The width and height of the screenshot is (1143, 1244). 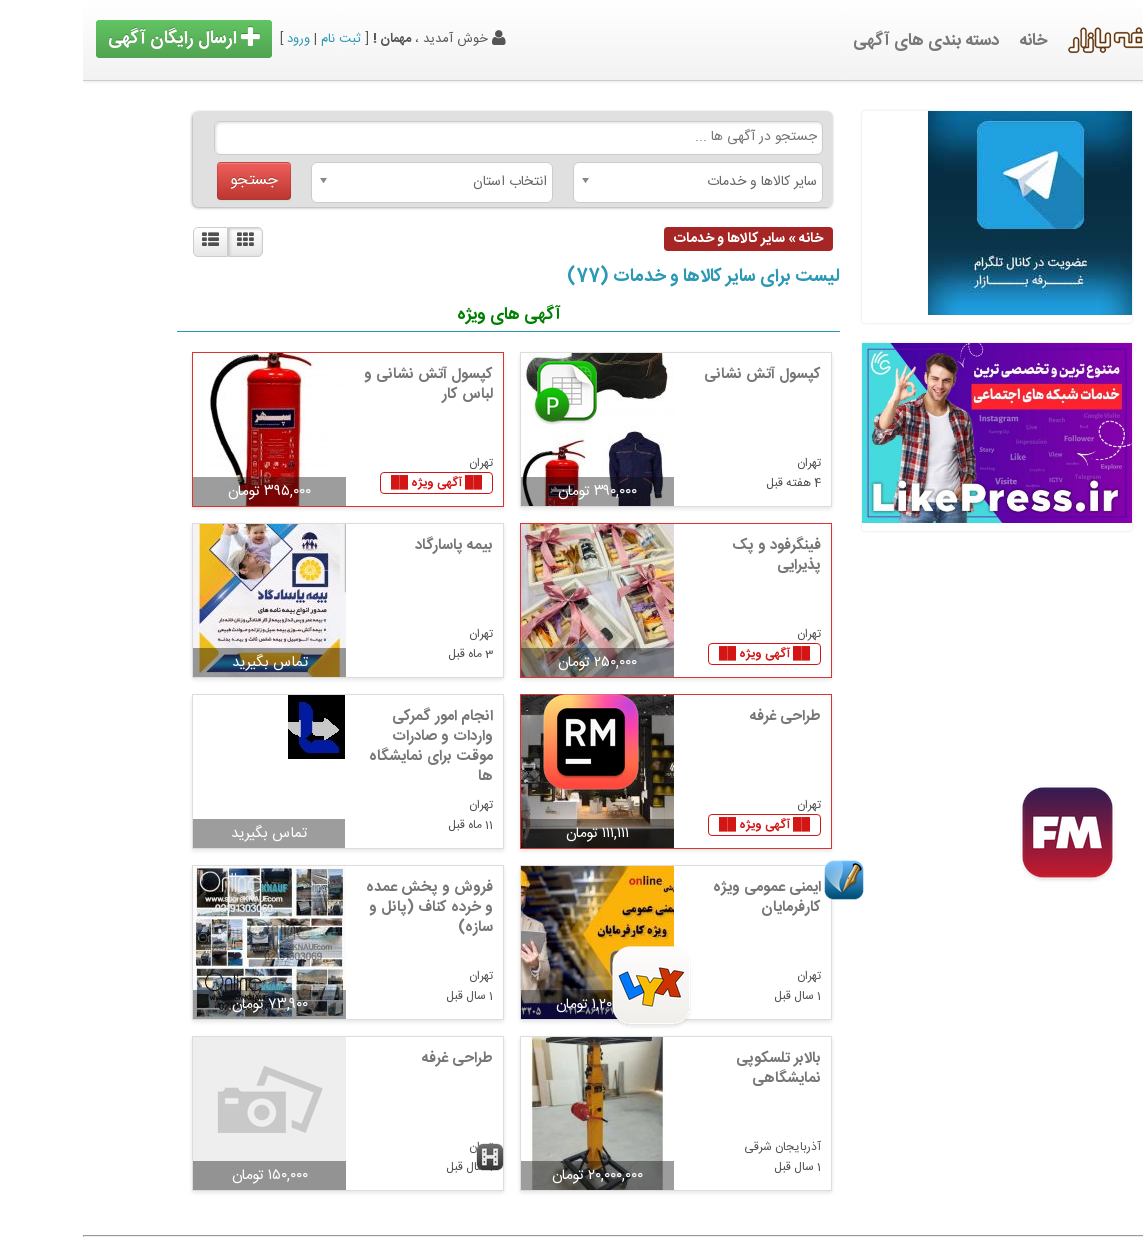 What do you see at coordinates (651, 985) in the screenshot?
I see `open LyX document processor` at bounding box center [651, 985].